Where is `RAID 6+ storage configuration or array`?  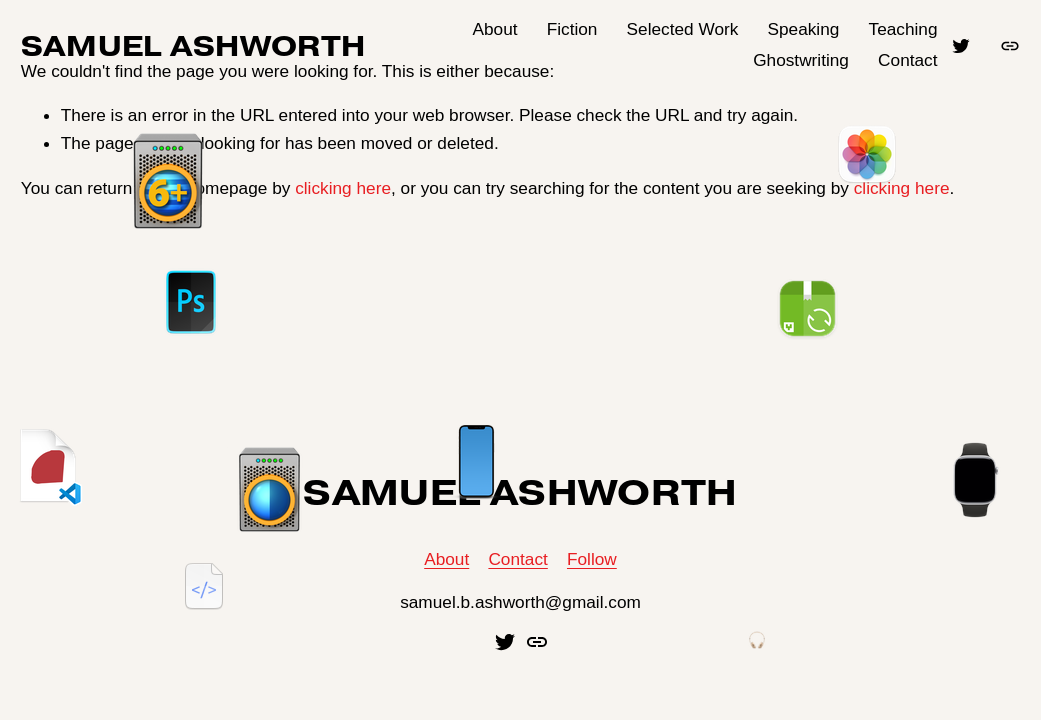 RAID 6+ storage configuration or array is located at coordinates (168, 181).